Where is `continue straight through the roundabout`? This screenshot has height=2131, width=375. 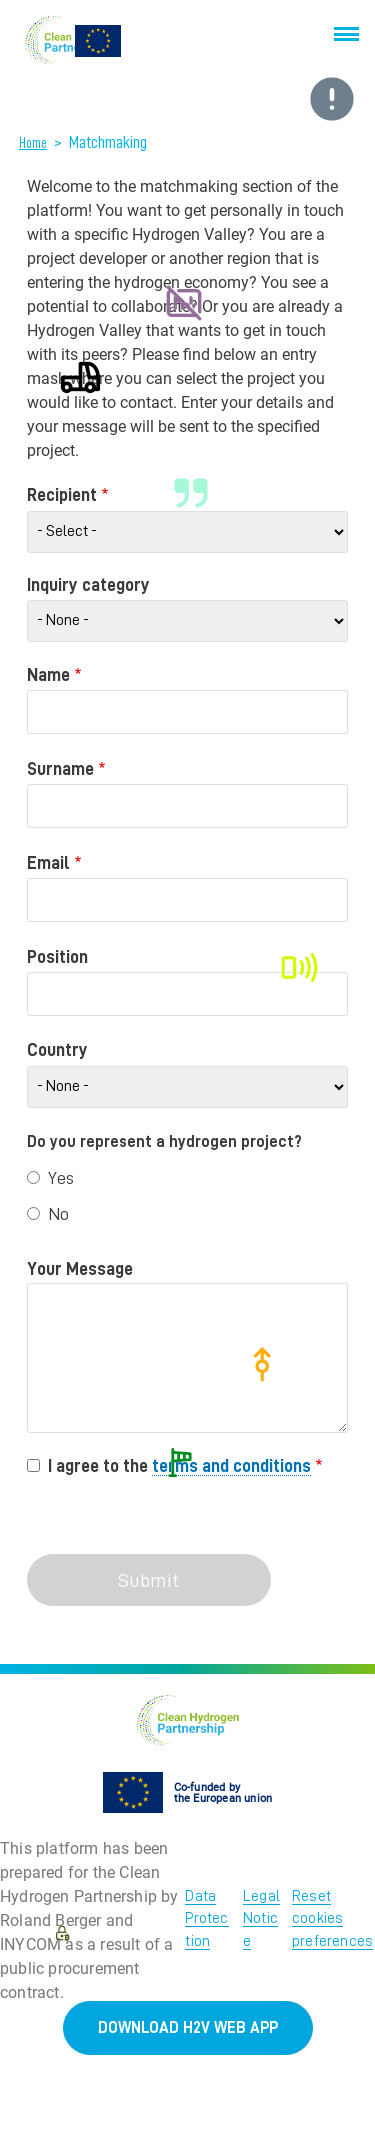 continue straight through the roundabout is located at coordinates (260, 1364).